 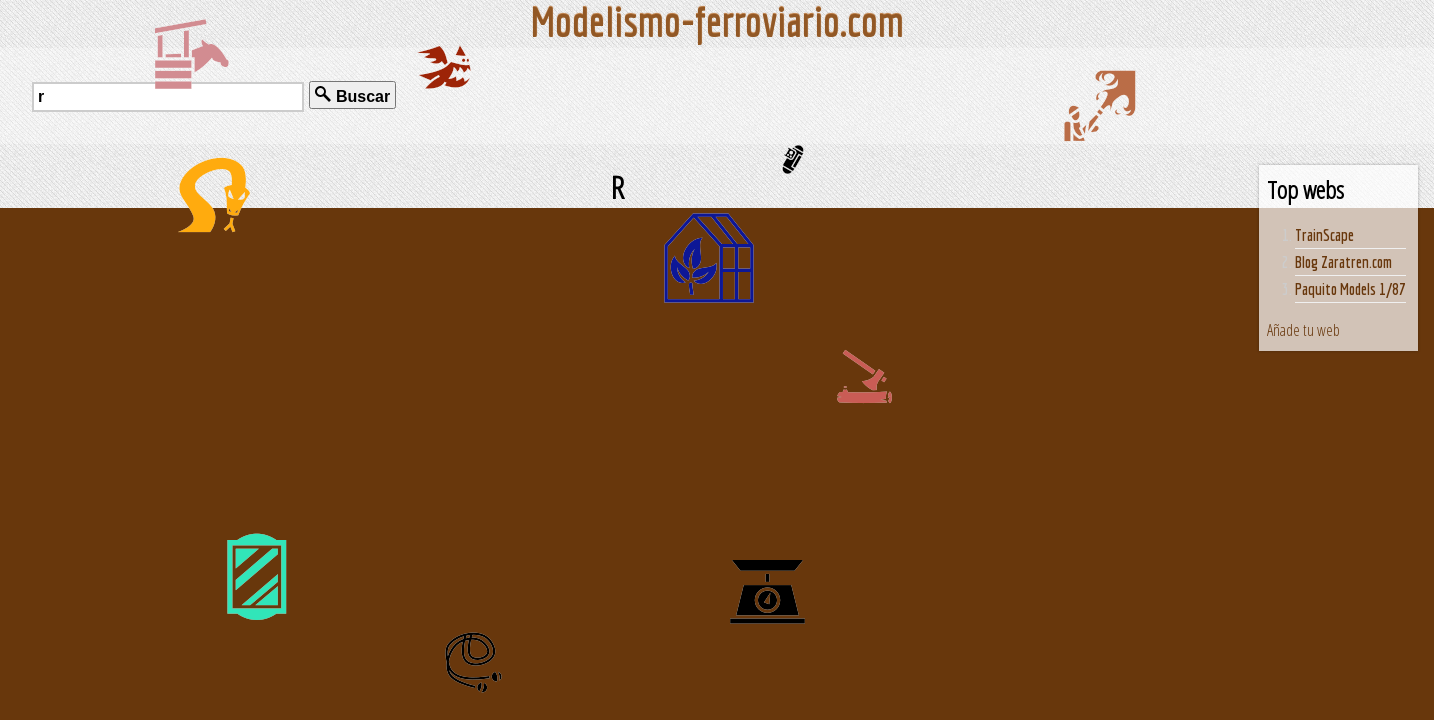 What do you see at coordinates (864, 376) in the screenshot?
I see `woodcutting or logging activity in a game` at bounding box center [864, 376].